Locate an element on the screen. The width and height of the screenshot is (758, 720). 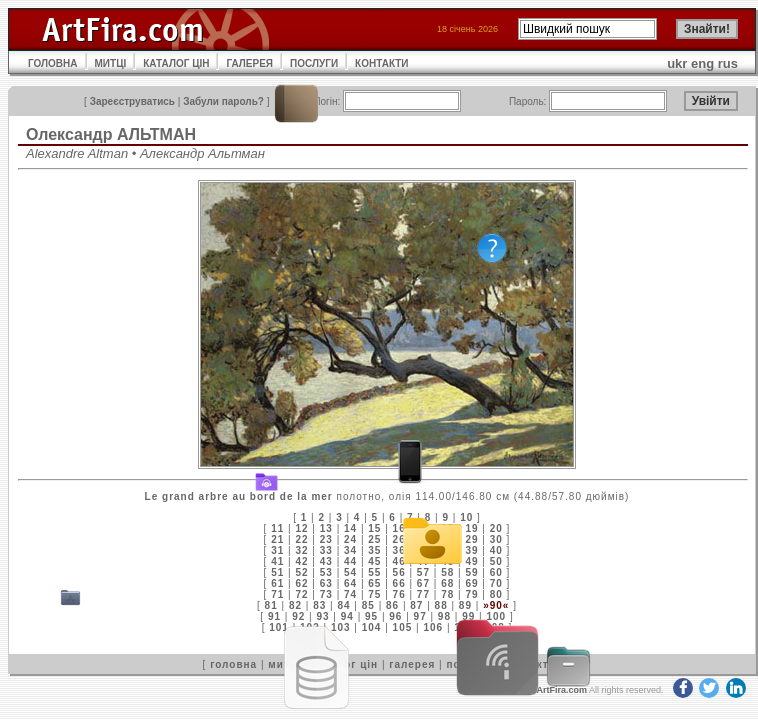
access desktop folder is located at coordinates (296, 102).